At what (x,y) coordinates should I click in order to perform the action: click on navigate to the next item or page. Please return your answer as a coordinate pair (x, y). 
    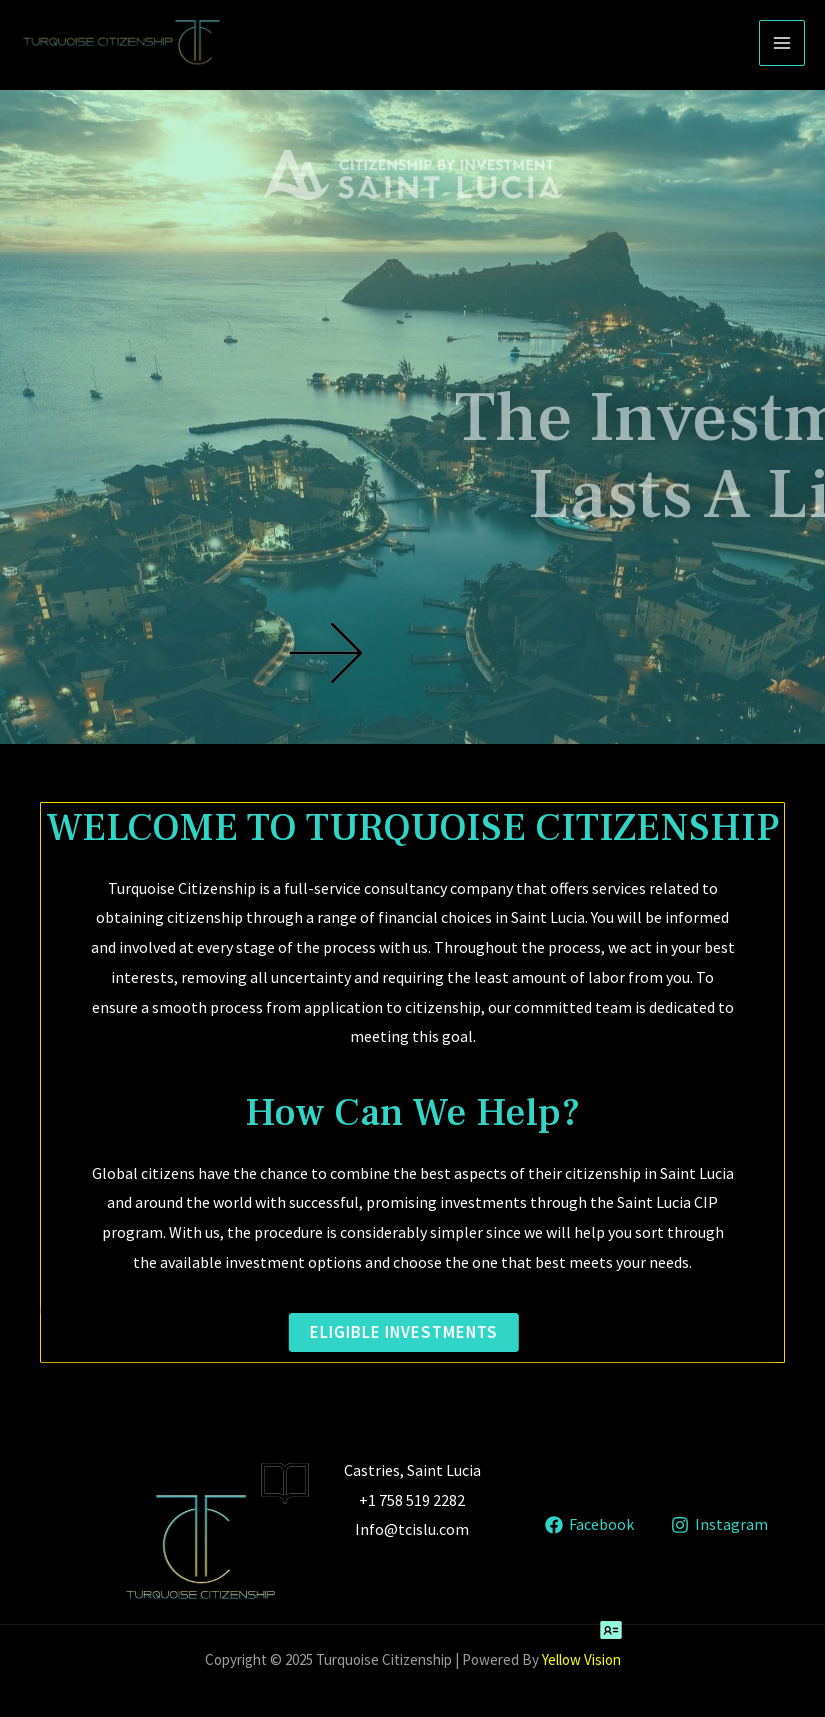
    Looking at the image, I should click on (326, 653).